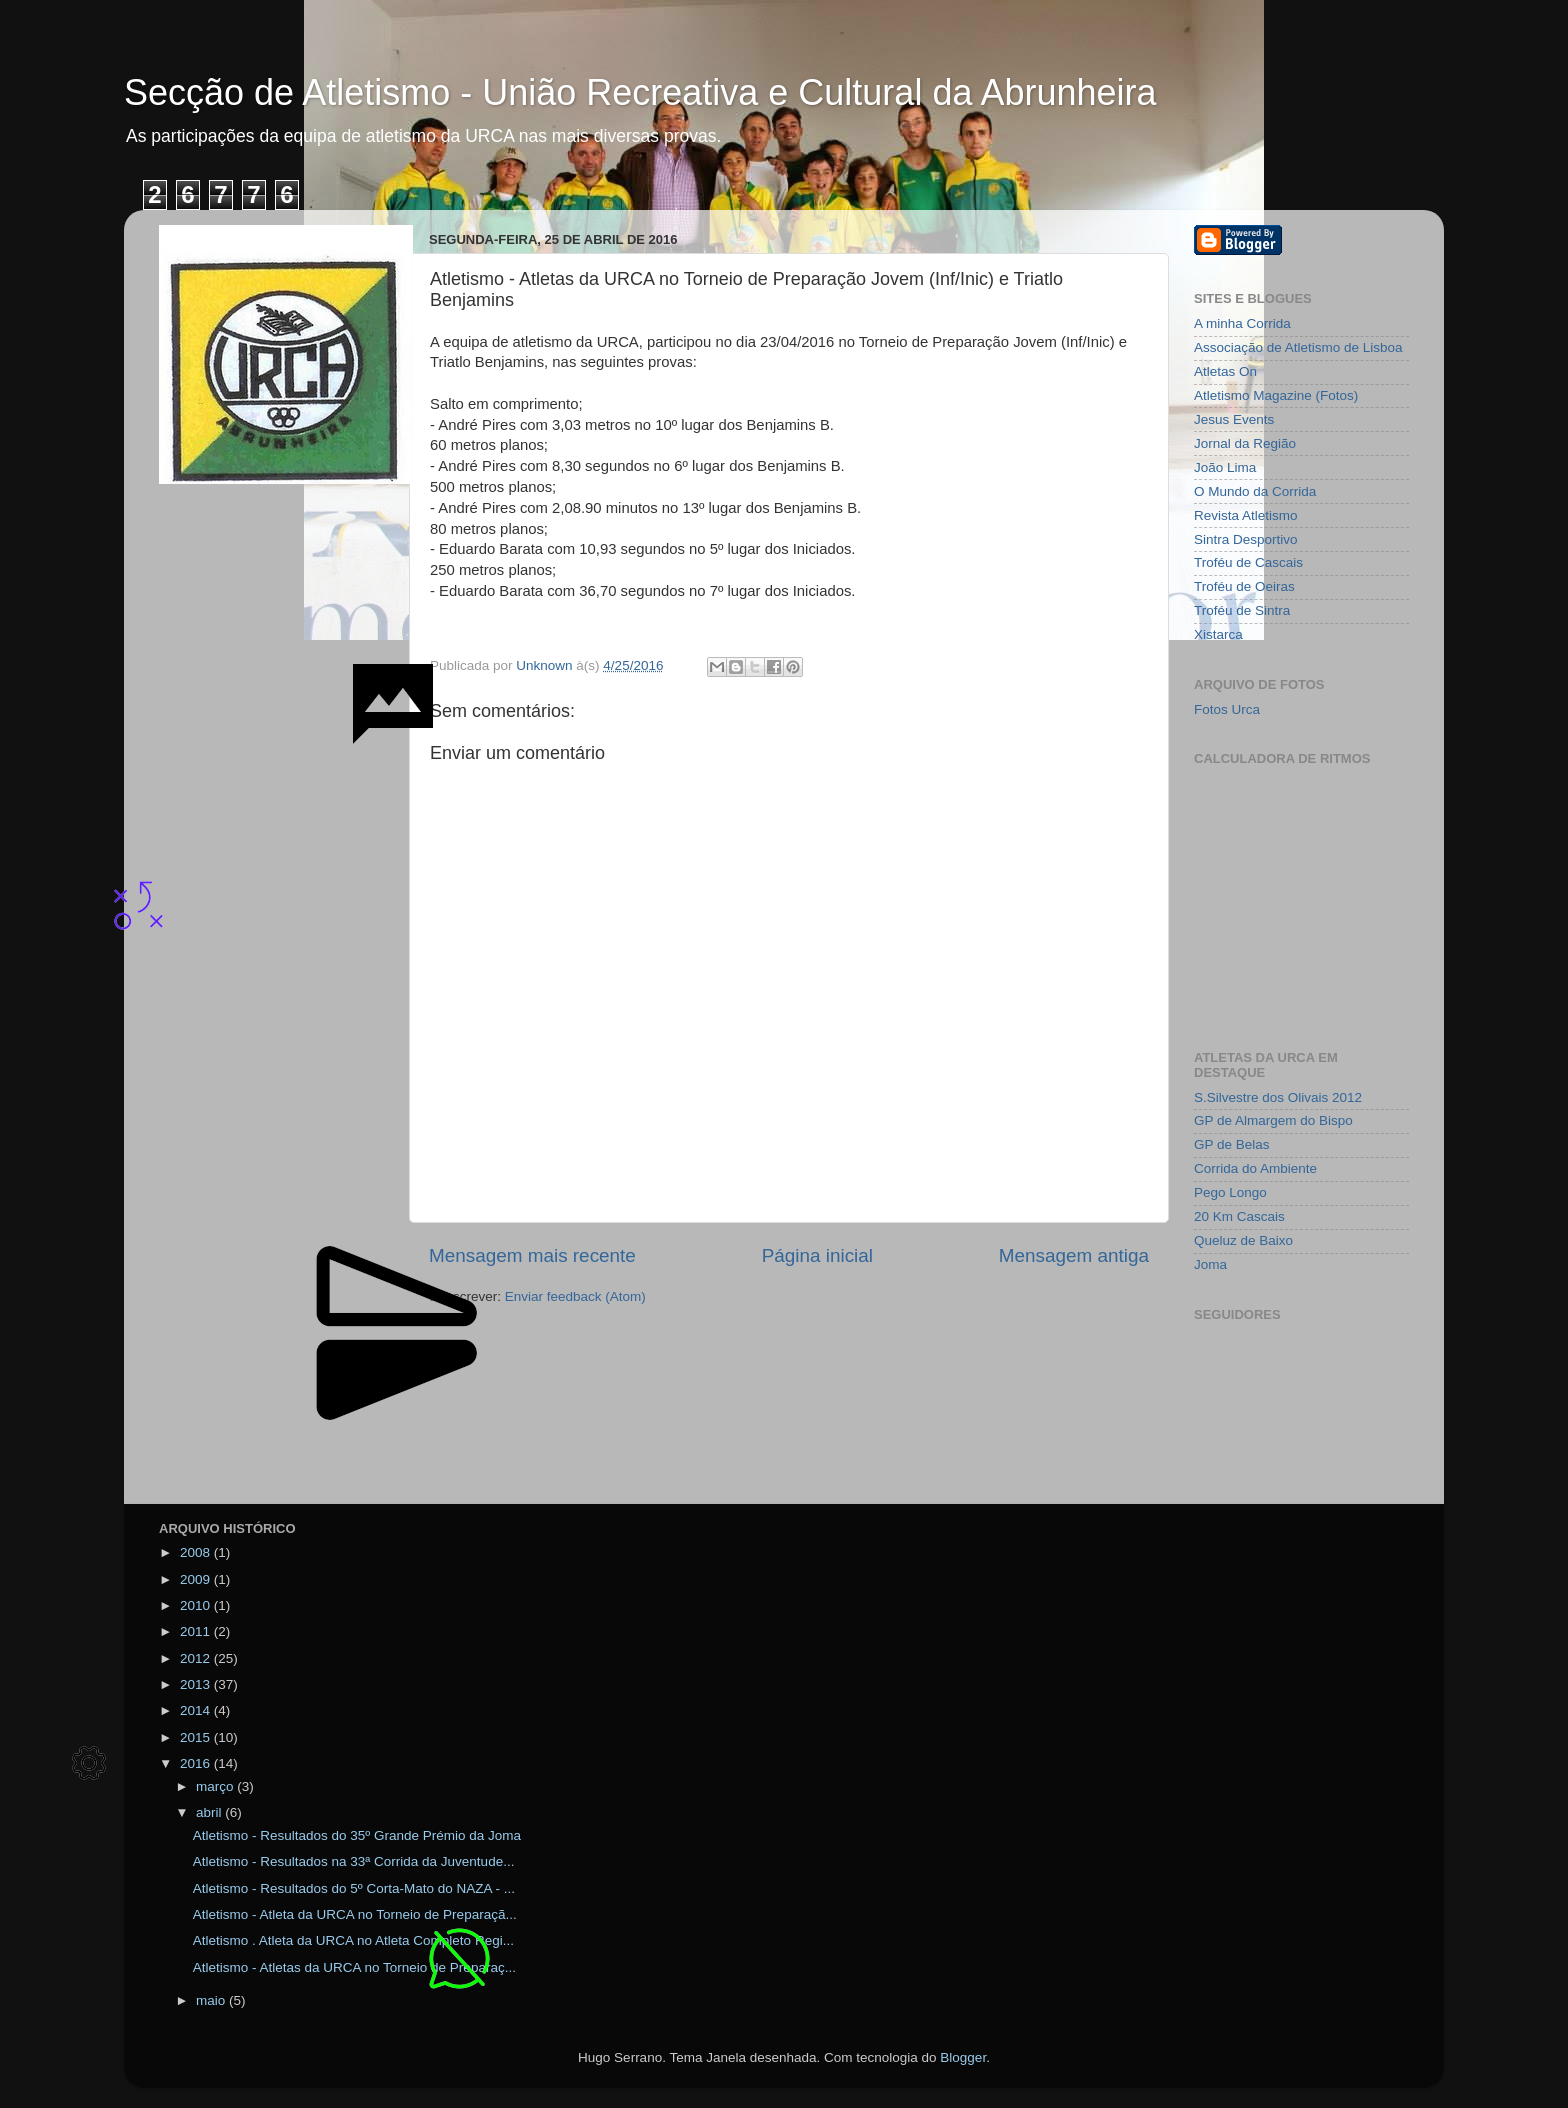  Describe the element at coordinates (390, 1333) in the screenshot. I see `flip image or object vertically` at that location.